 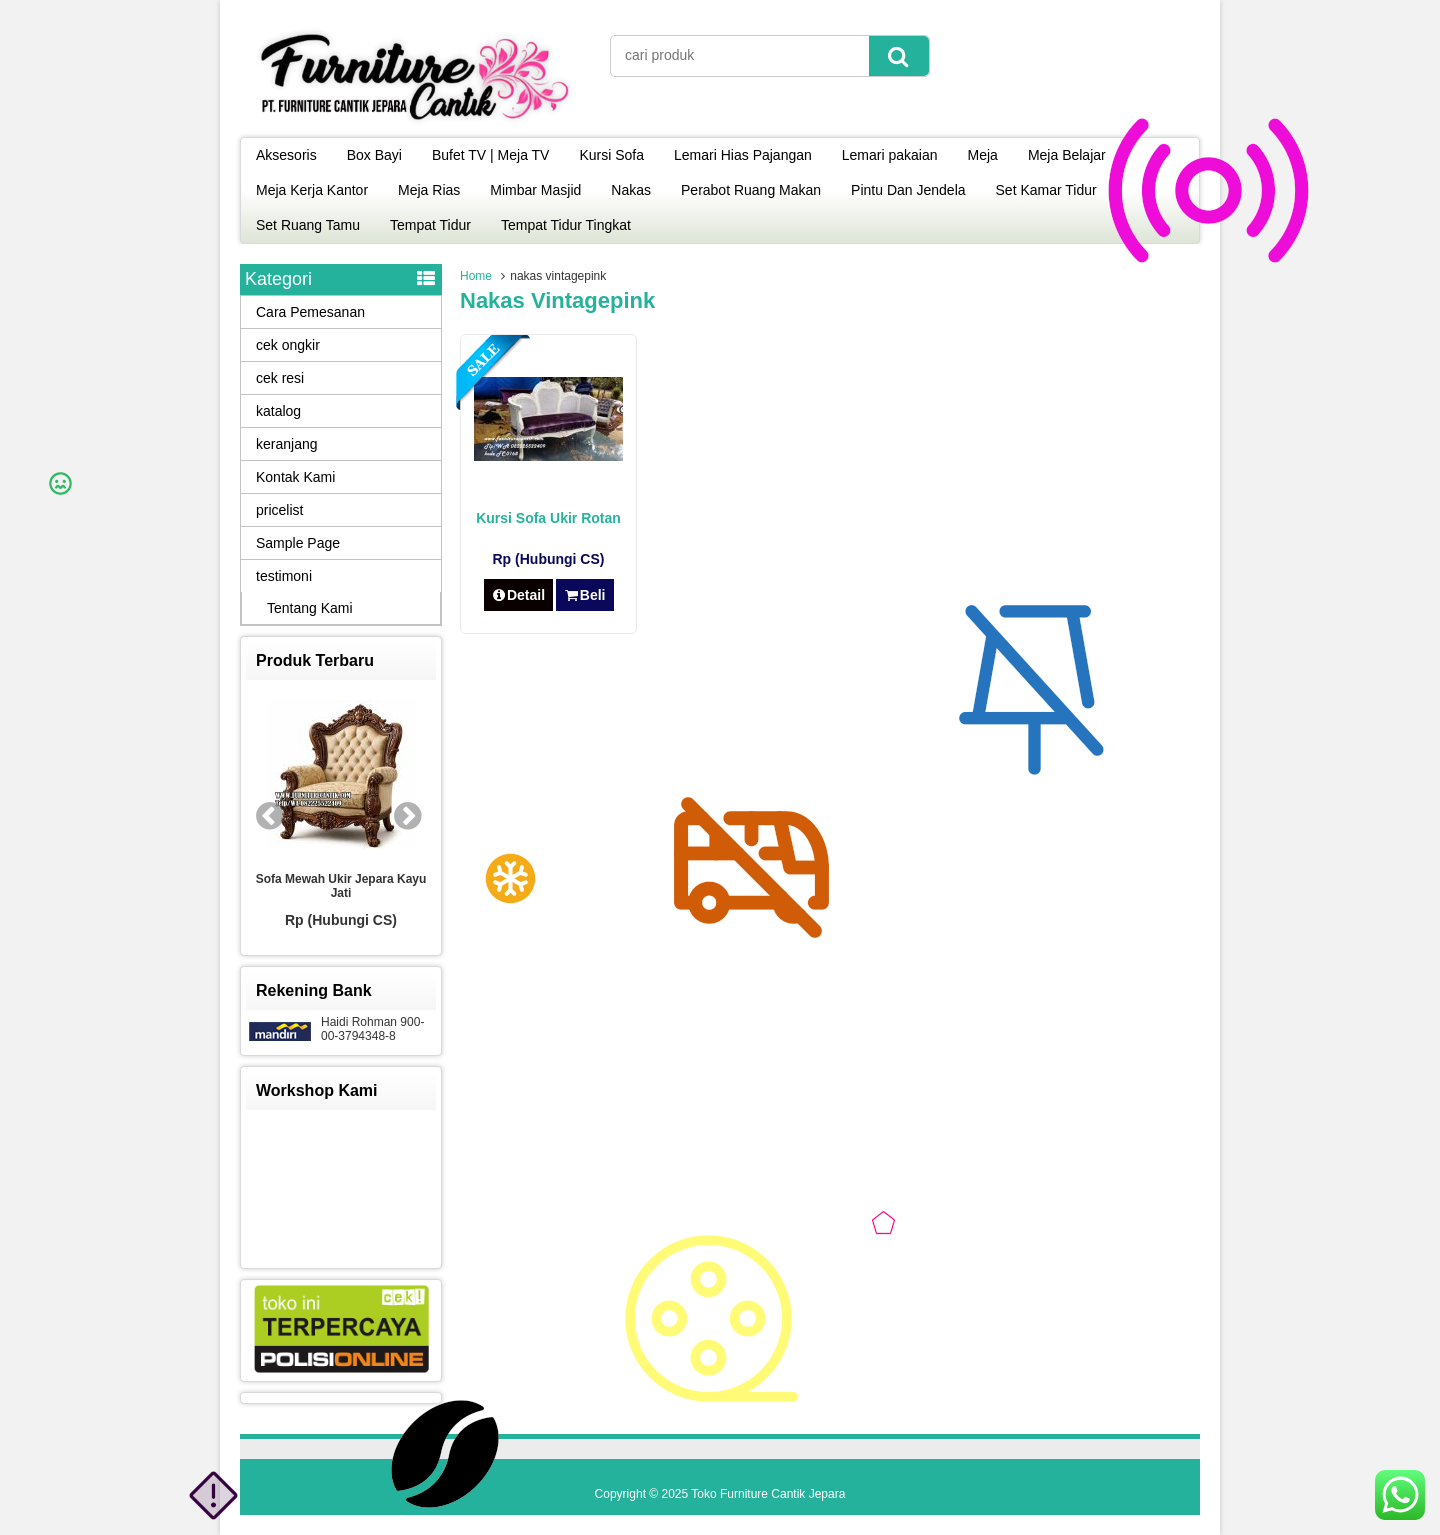 What do you see at coordinates (1034, 680) in the screenshot?
I see `unpin an item from its current location` at bounding box center [1034, 680].